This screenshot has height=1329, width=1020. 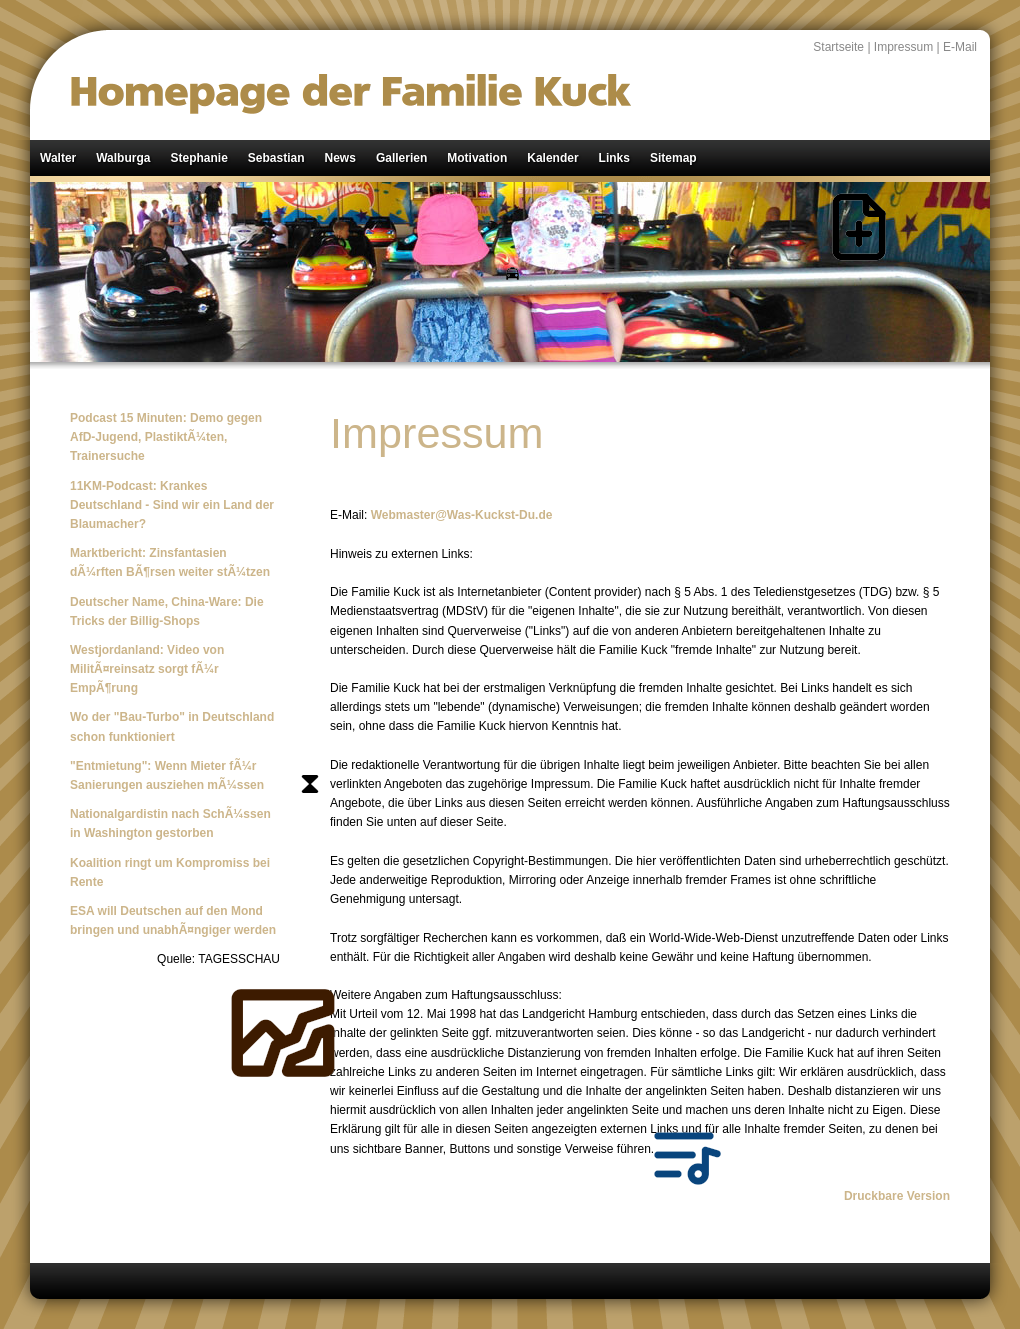 I want to click on indicates loading or processing in progress, so click(x=310, y=784).